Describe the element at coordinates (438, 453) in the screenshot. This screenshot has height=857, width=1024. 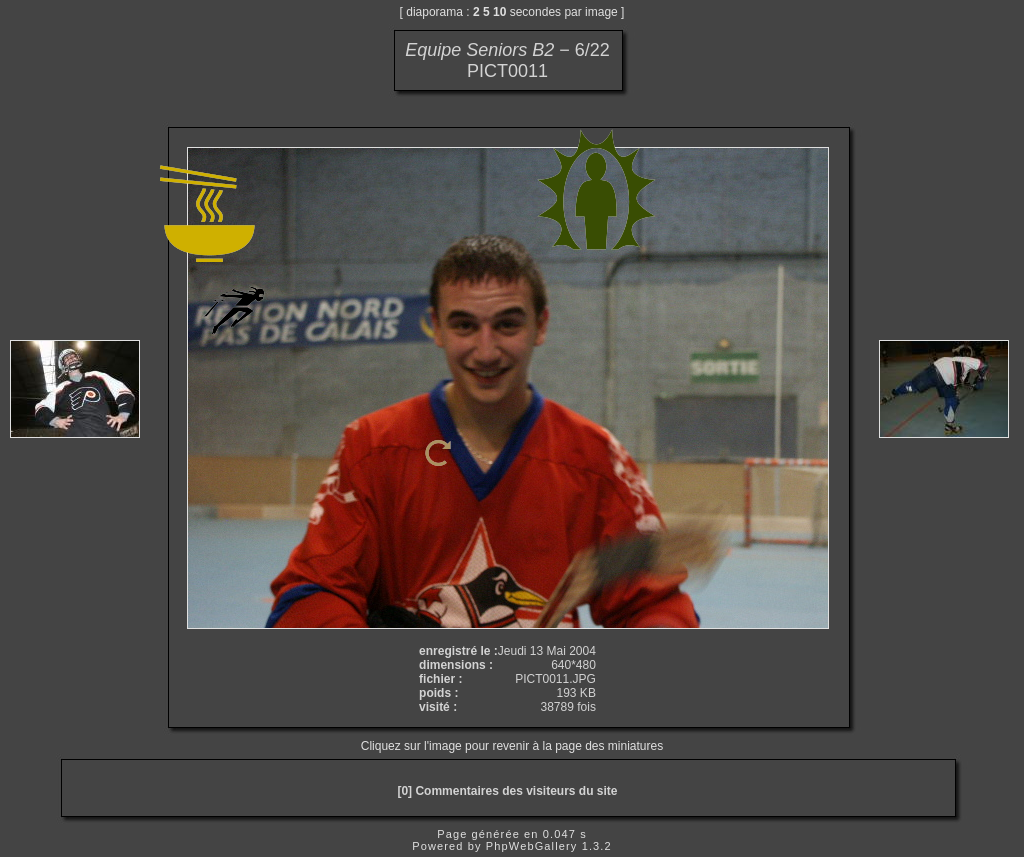
I see `rotate object clockwise` at that location.